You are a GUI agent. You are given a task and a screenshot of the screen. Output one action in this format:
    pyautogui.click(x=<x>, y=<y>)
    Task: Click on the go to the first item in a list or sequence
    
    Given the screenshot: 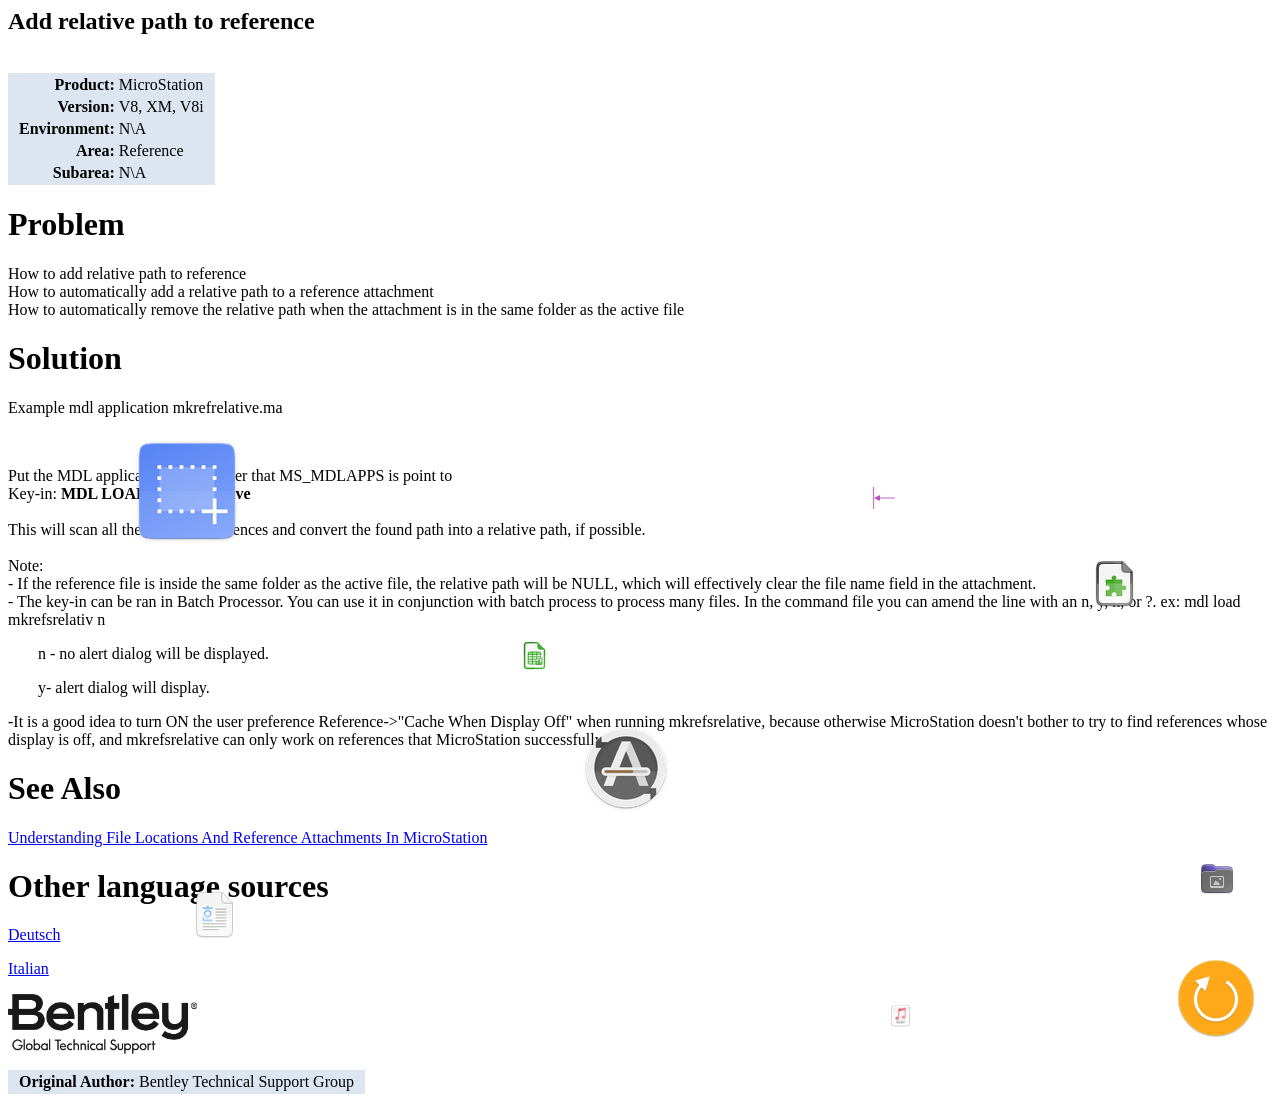 What is the action you would take?
    pyautogui.click(x=884, y=498)
    